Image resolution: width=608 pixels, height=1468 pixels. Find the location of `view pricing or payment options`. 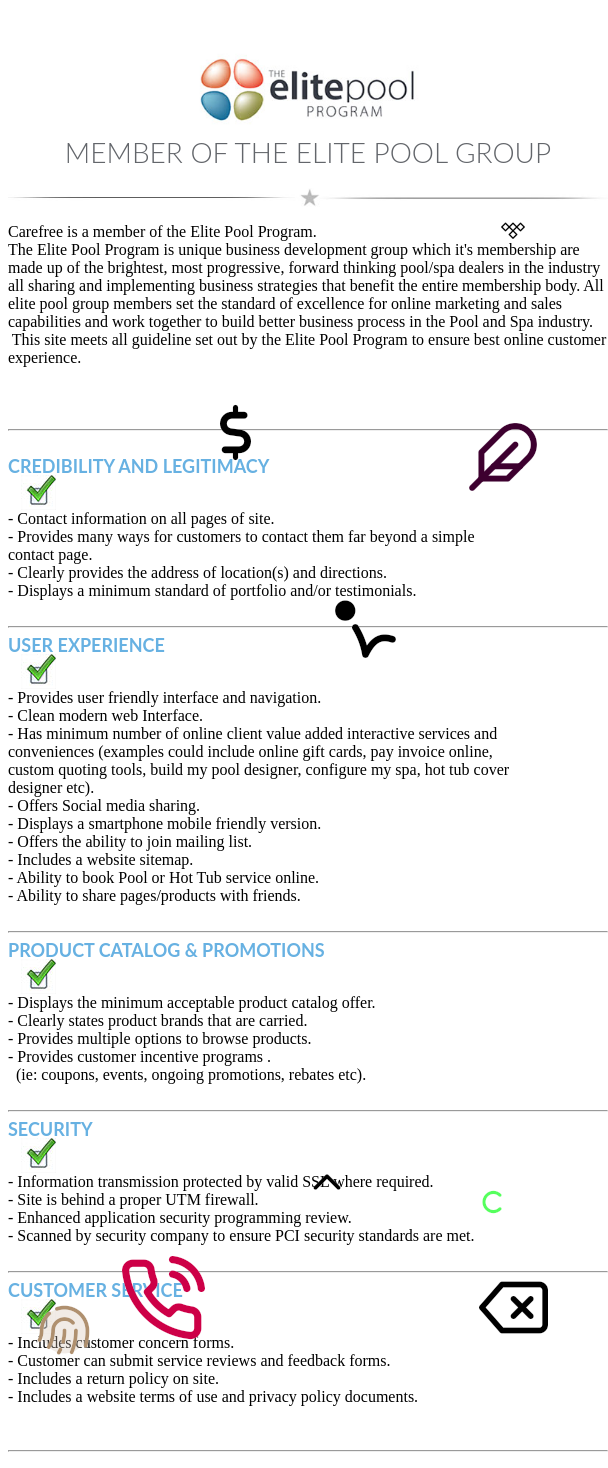

view pricing or payment options is located at coordinates (235, 432).